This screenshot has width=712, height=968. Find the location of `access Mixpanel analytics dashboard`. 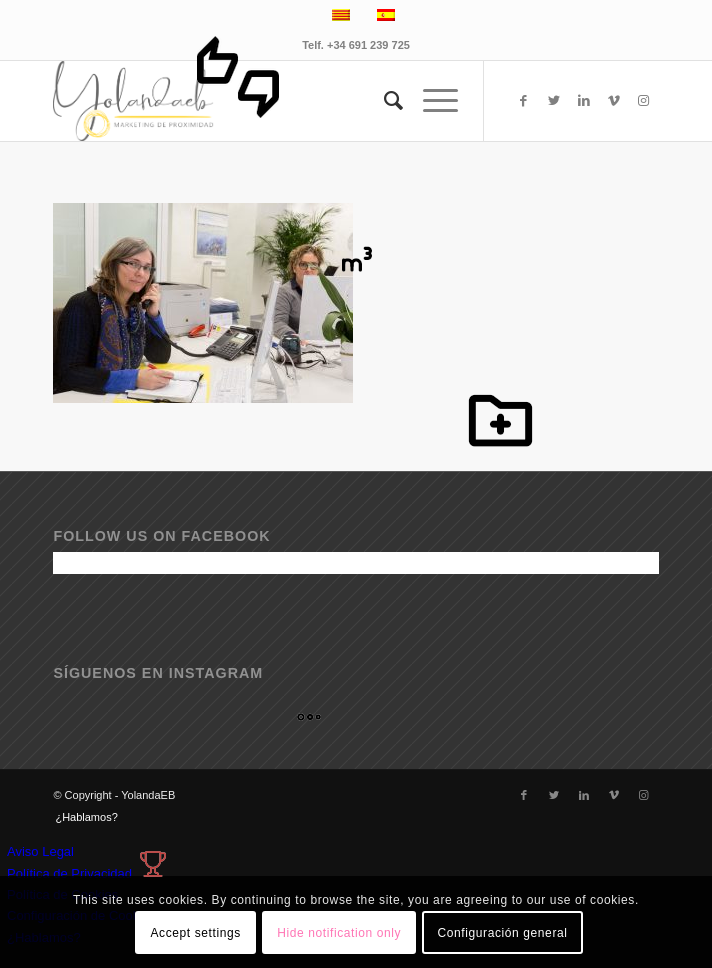

access Mixpanel analytics dashboard is located at coordinates (309, 717).